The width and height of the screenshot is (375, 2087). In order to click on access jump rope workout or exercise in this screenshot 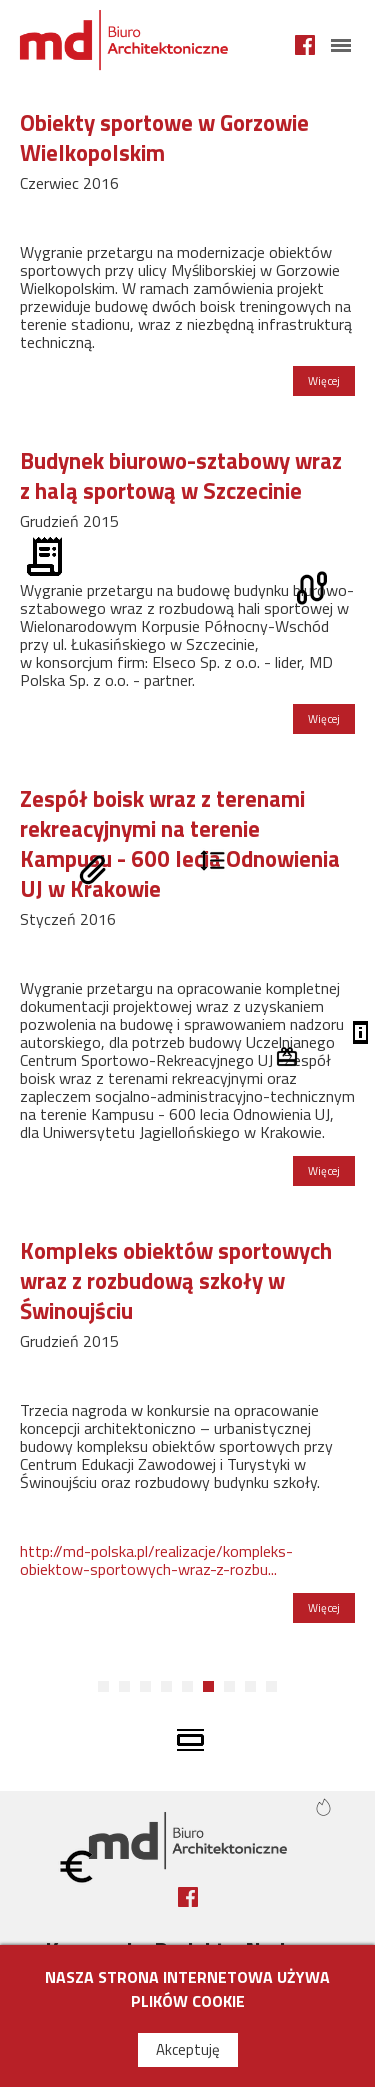, I will do `click(312, 588)`.